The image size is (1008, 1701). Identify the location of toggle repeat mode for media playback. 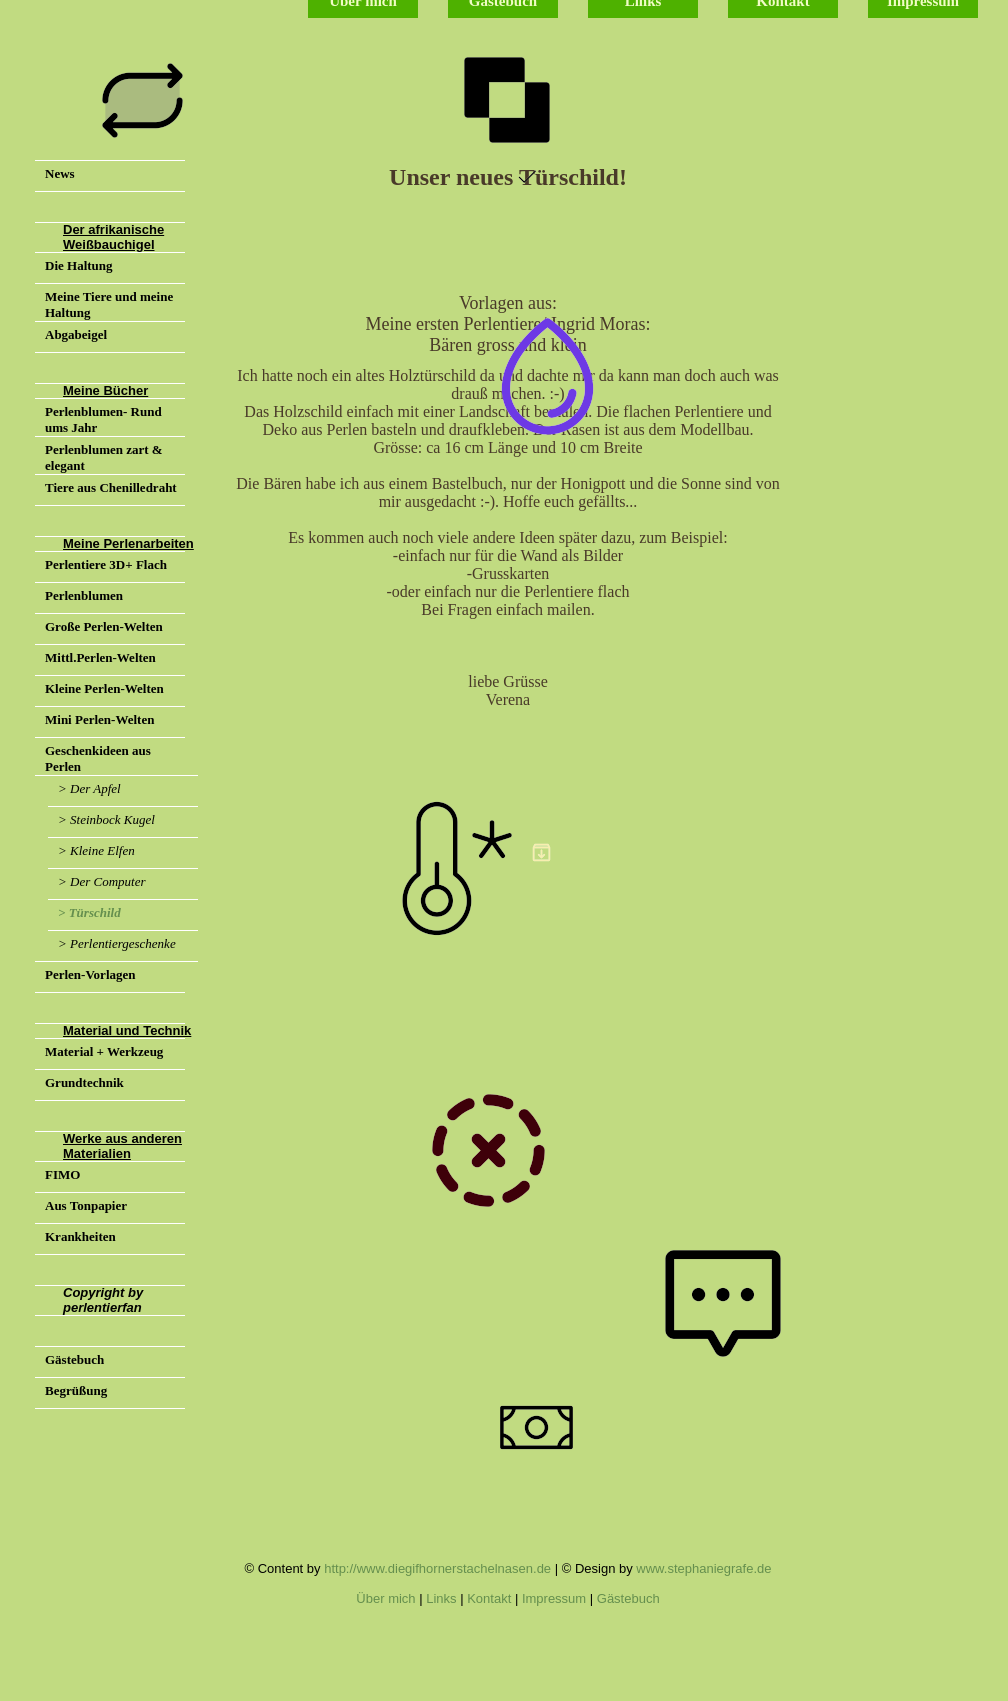
(142, 100).